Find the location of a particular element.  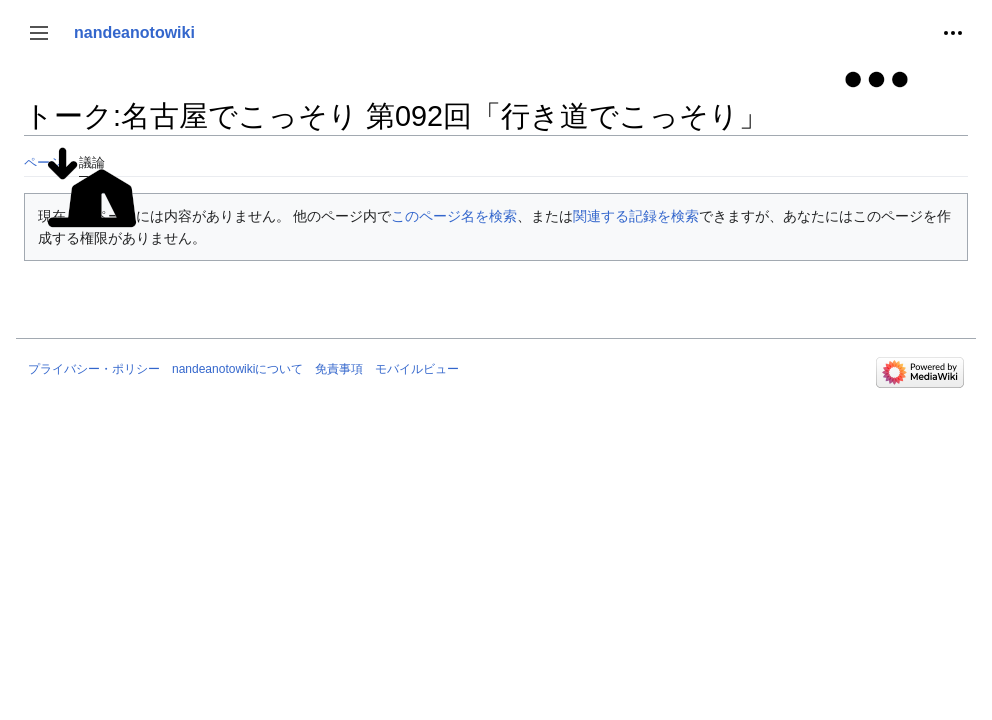

access more options or actions is located at coordinates (876, 79).